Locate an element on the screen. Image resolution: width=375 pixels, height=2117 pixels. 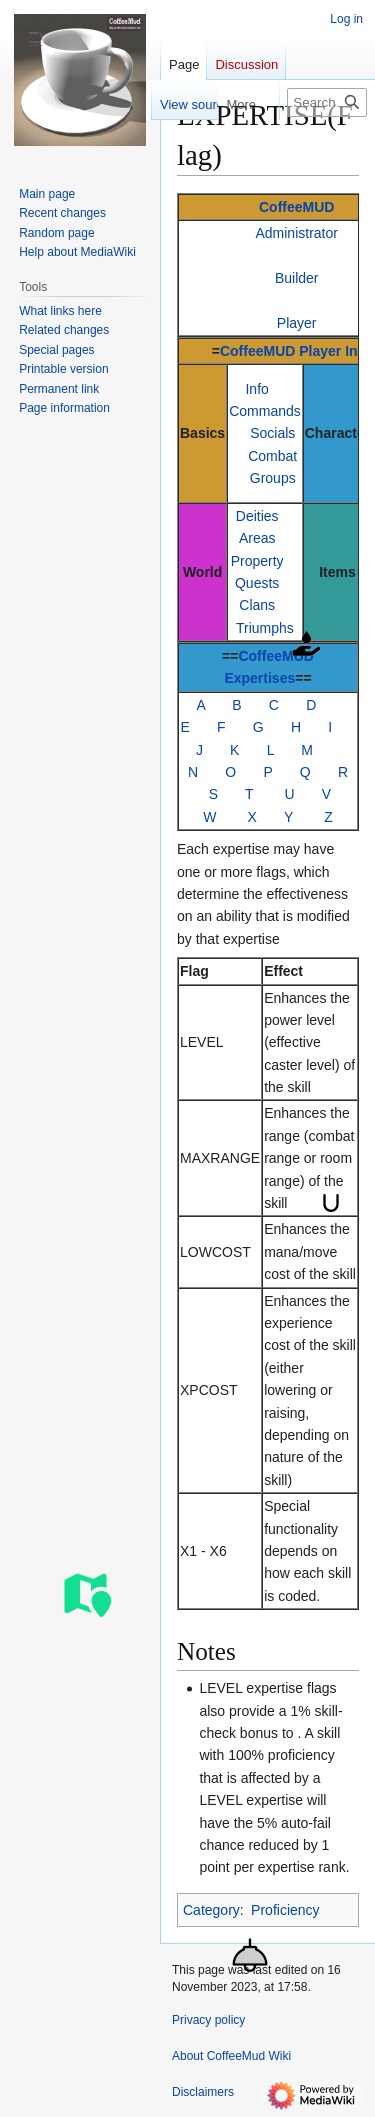
access water conservation or donation features is located at coordinates (306, 643).